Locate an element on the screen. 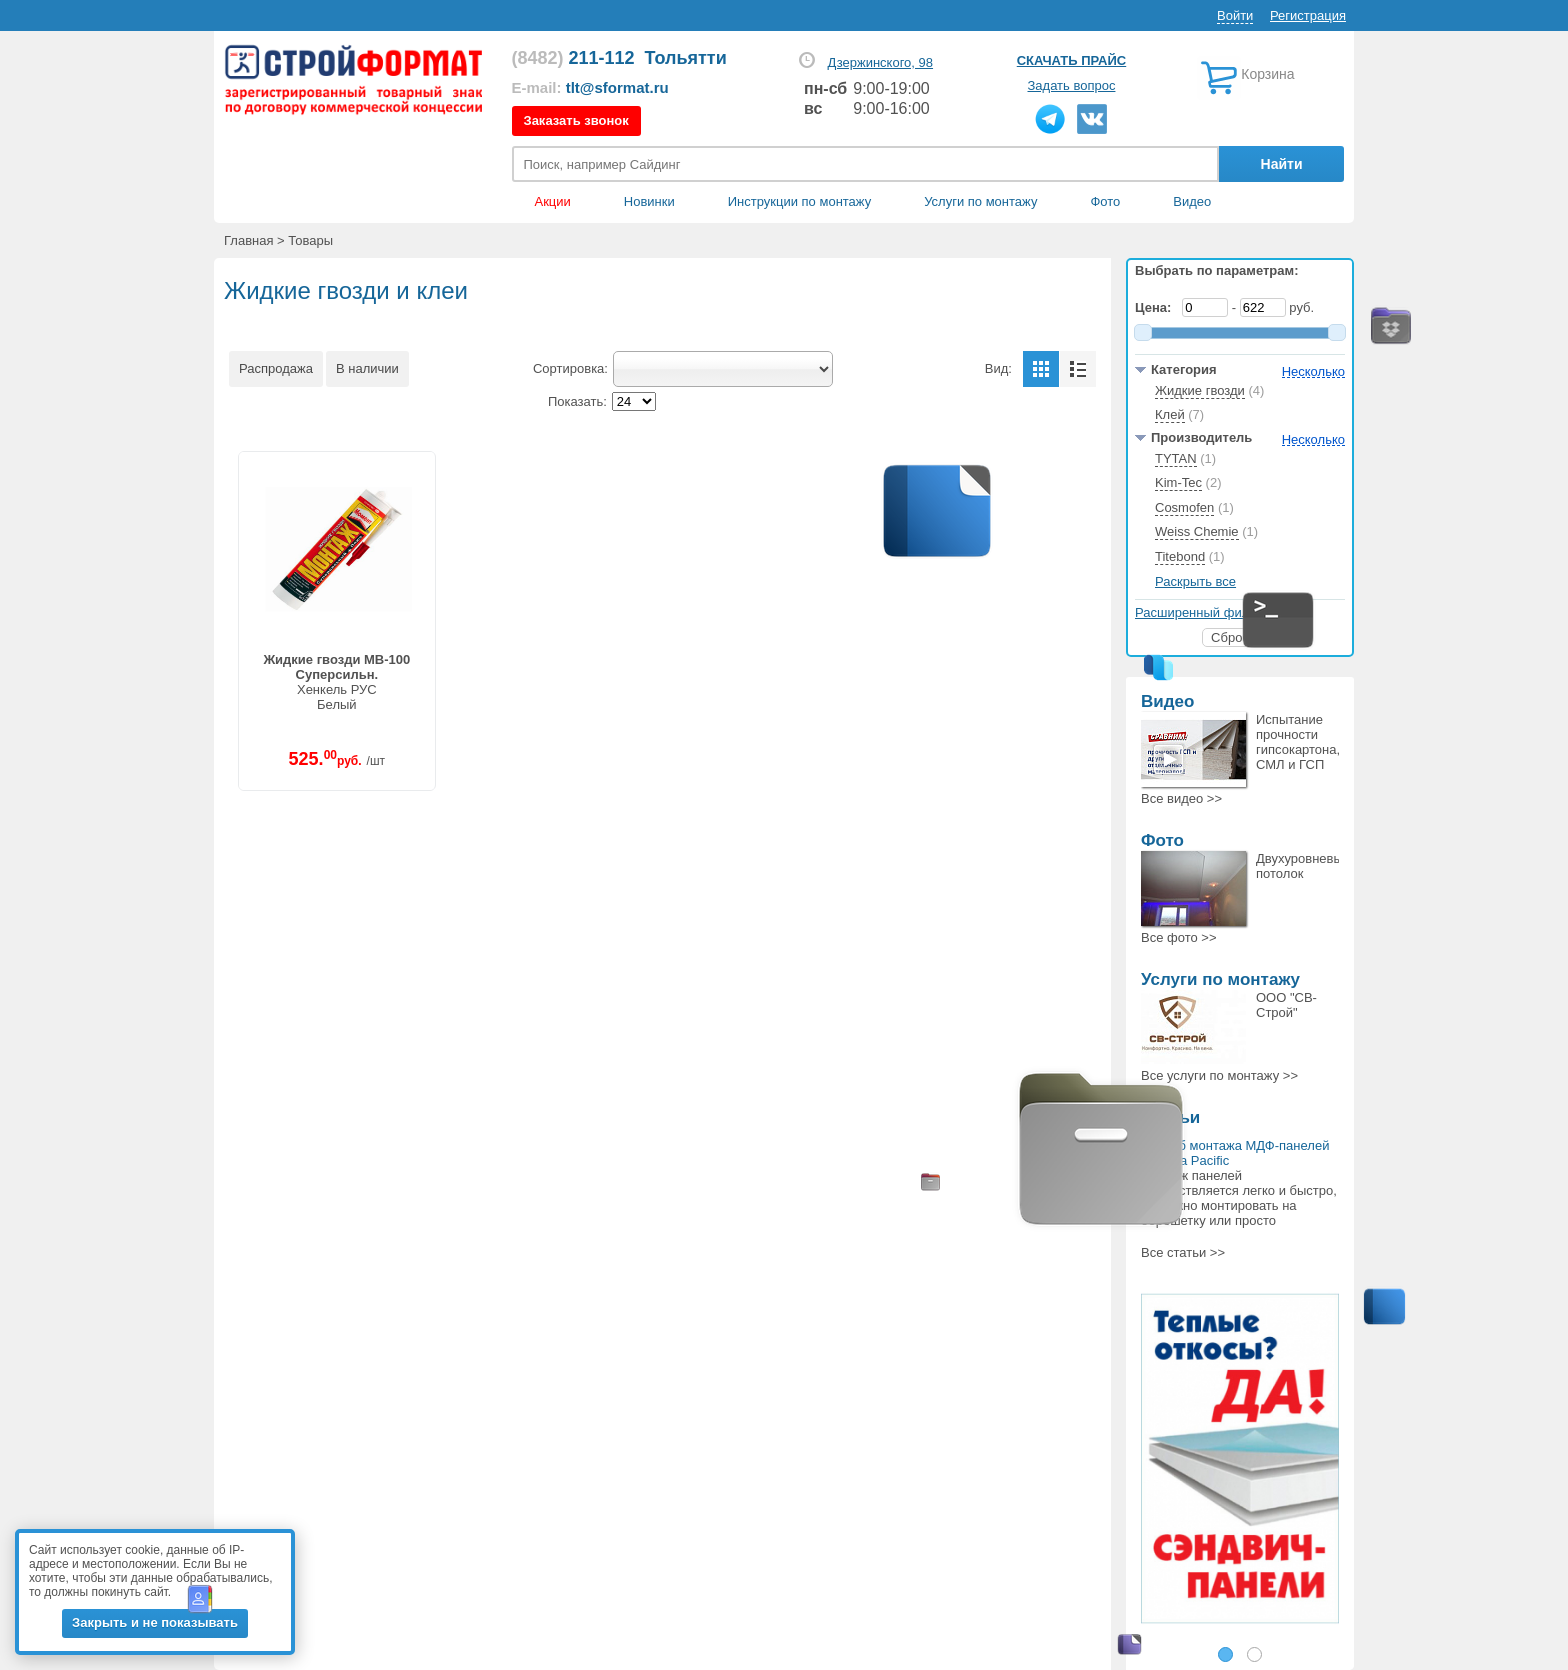 The image size is (1568, 1670). open the nautilus file manager is located at coordinates (930, 1181).